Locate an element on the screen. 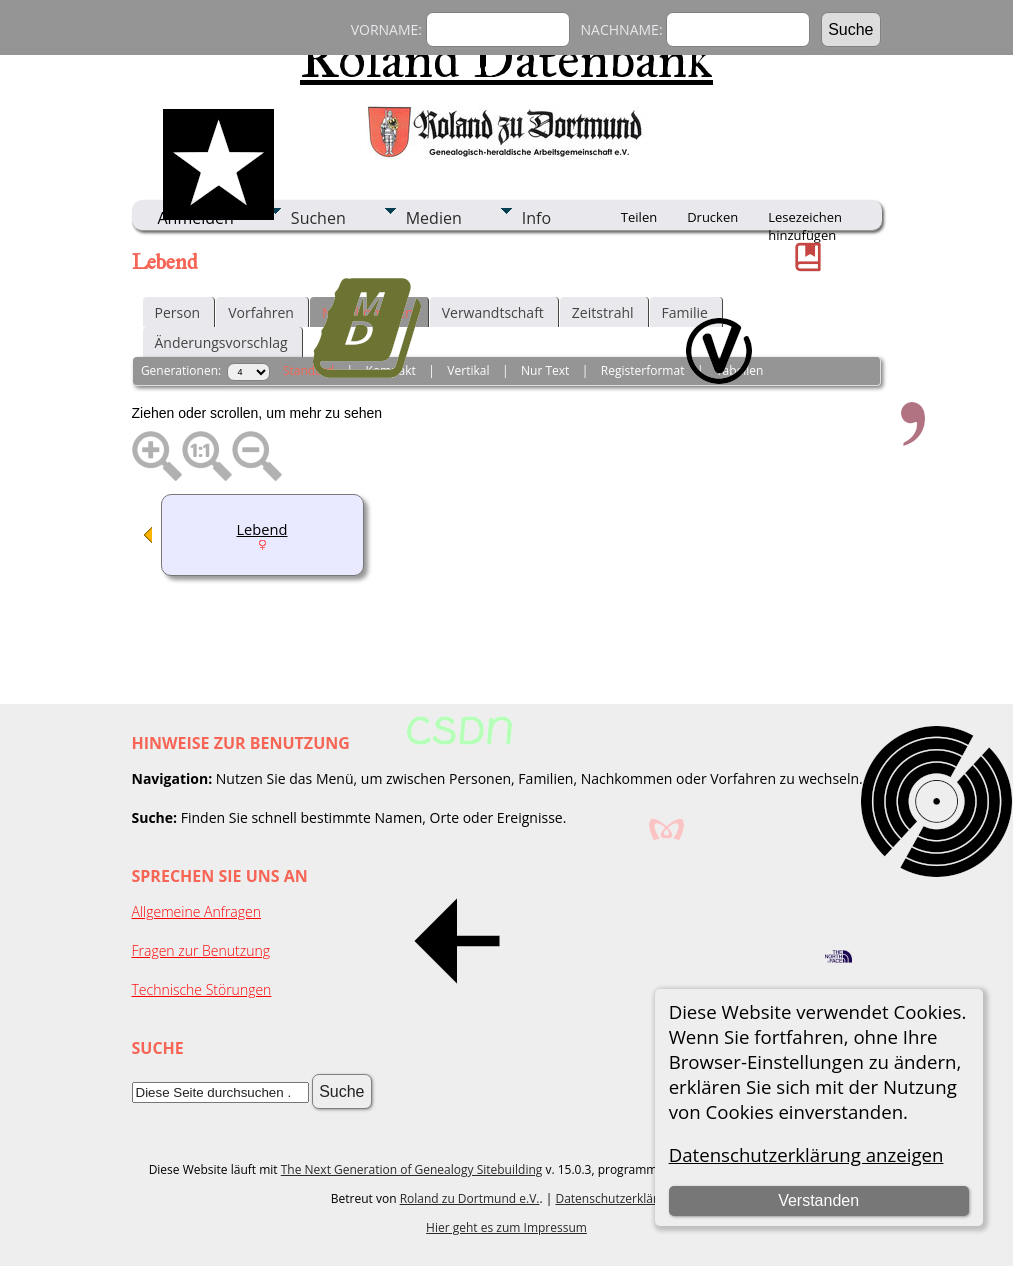  open discogs music database is located at coordinates (936, 801).